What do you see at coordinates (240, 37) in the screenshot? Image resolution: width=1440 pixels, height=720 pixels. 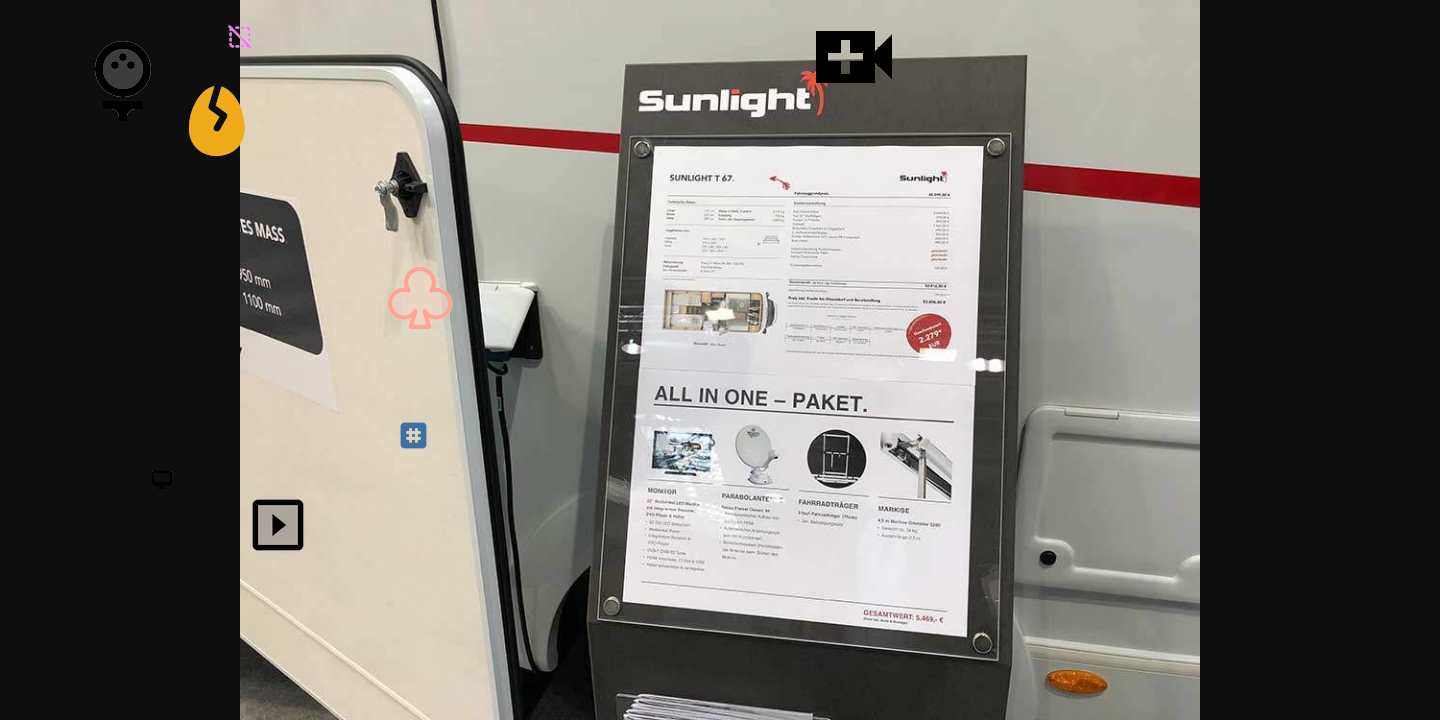 I see `disable marquee selection tool` at bounding box center [240, 37].